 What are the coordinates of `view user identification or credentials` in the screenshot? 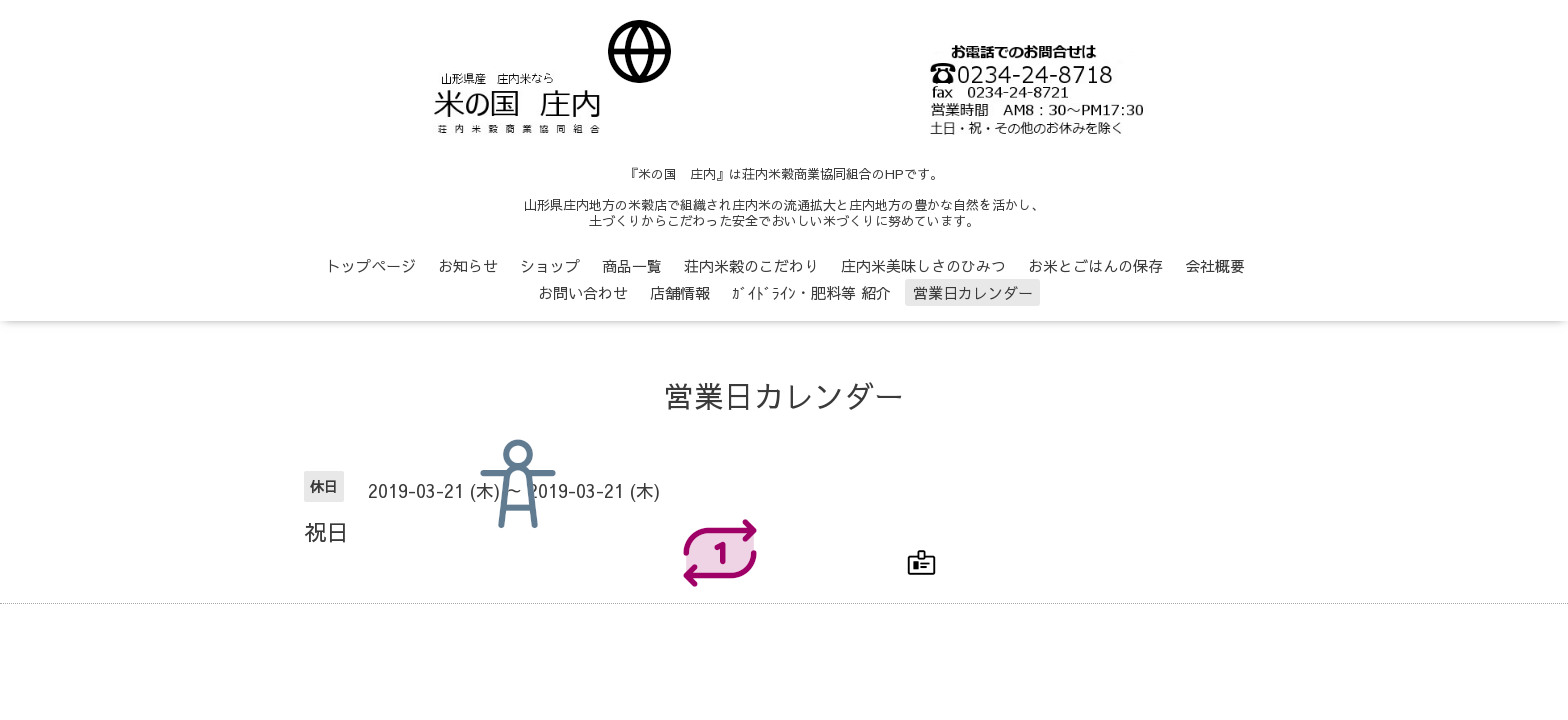 It's located at (921, 562).